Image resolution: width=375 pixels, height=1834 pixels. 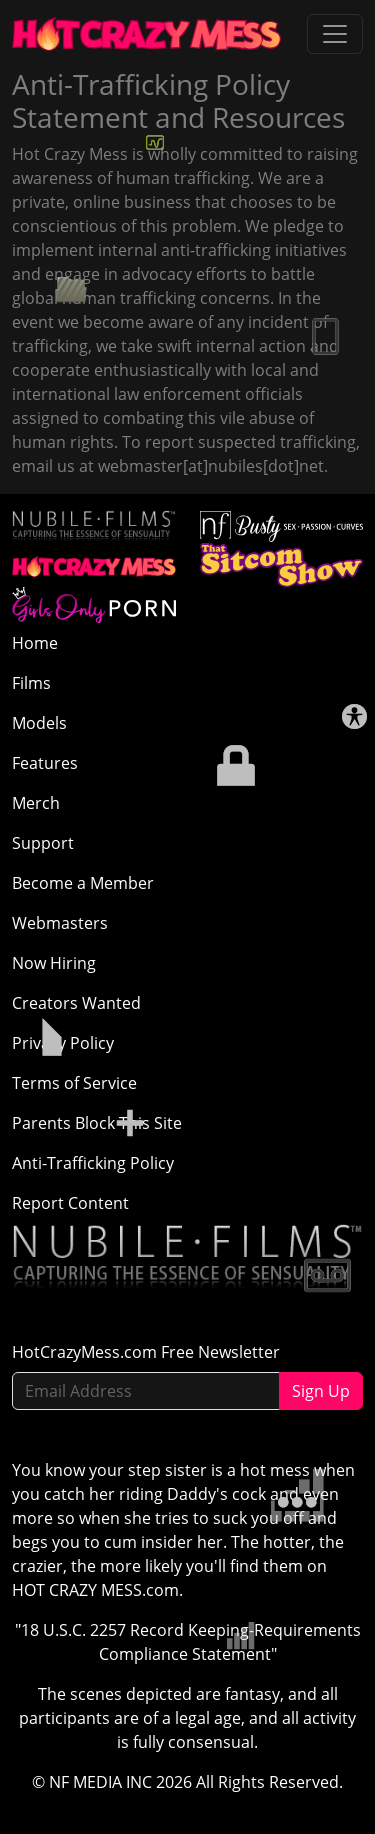 What do you see at coordinates (354, 716) in the screenshot?
I see `open accessibility settings` at bounding box center [354, 716].